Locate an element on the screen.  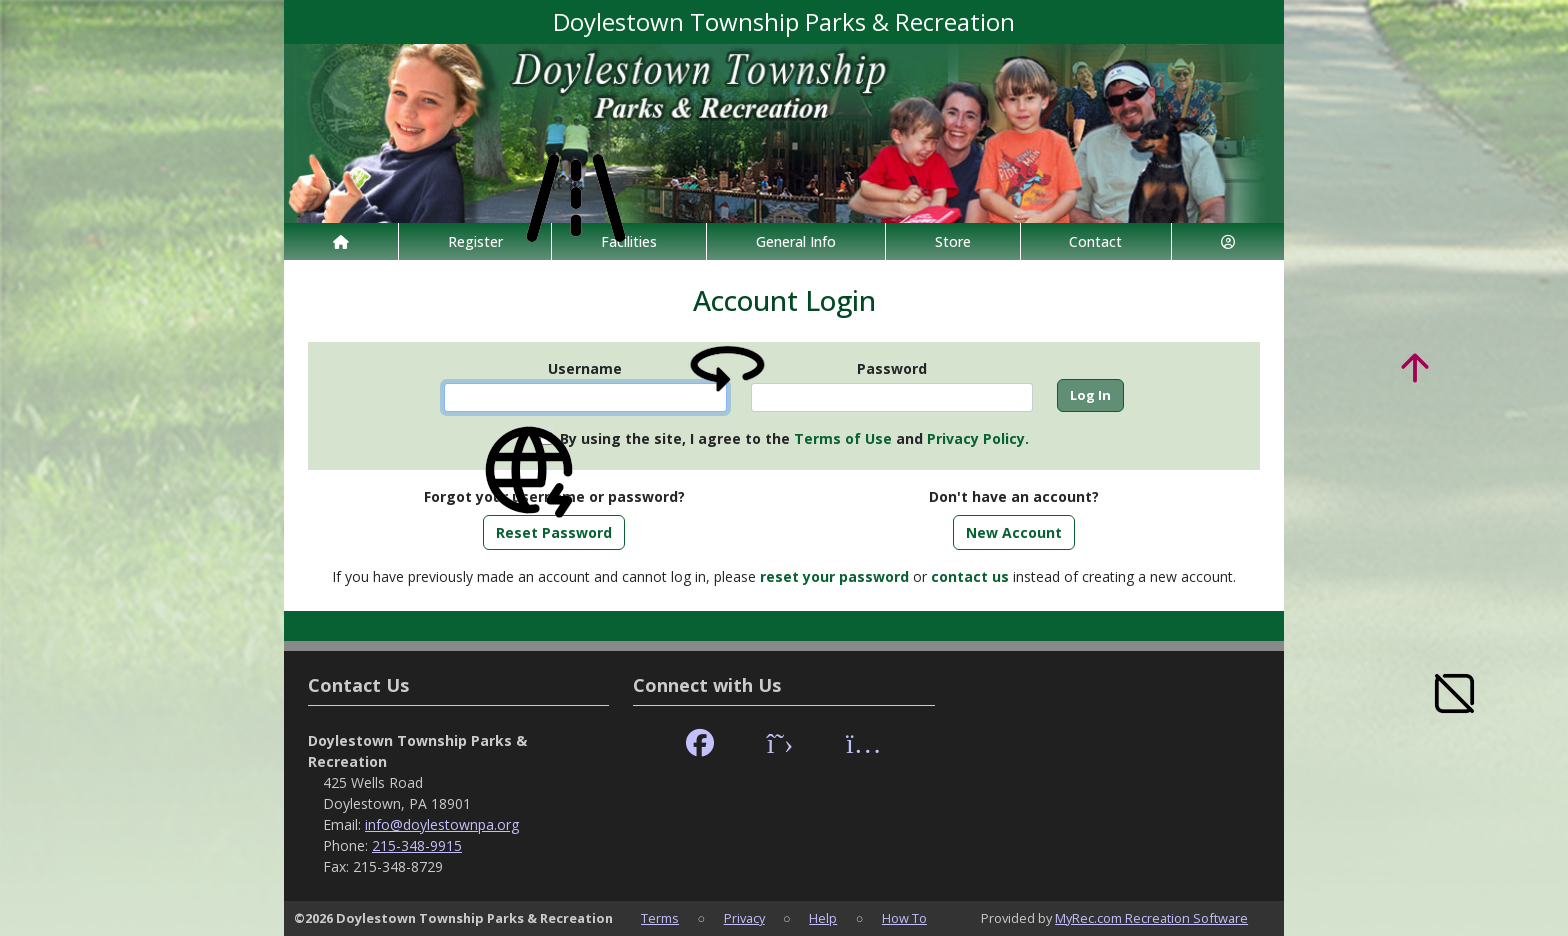
view directions or navigation is located at coordinates (576, 198).